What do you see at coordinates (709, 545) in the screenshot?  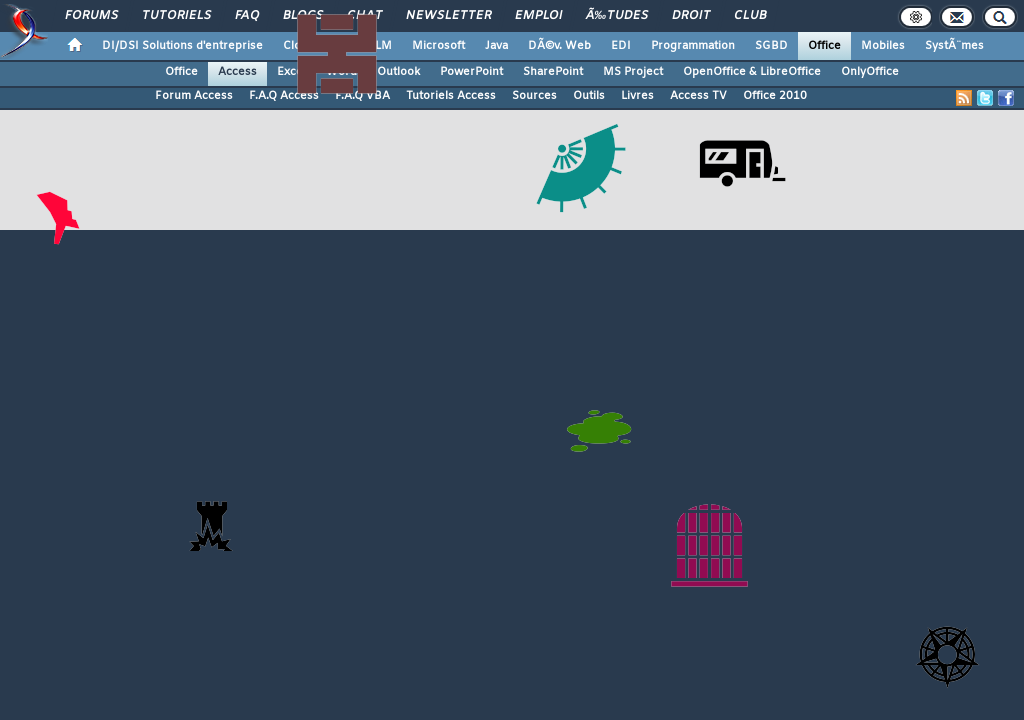 I see `indicates a jail or prison location` at bounding box center [709, 545].